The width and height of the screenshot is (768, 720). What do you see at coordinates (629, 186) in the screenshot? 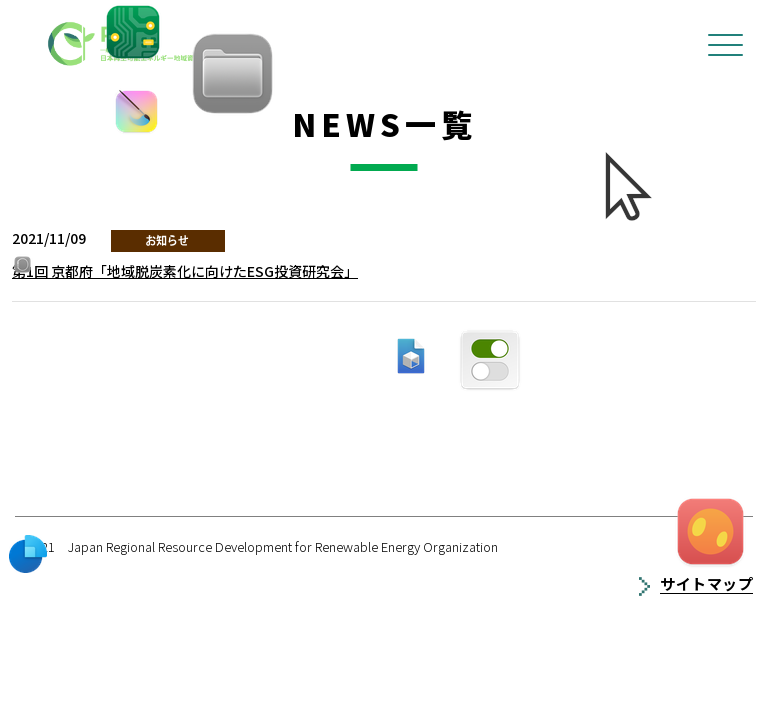
I see `cursor or pointer indicator` at bounding box center [629, 186].